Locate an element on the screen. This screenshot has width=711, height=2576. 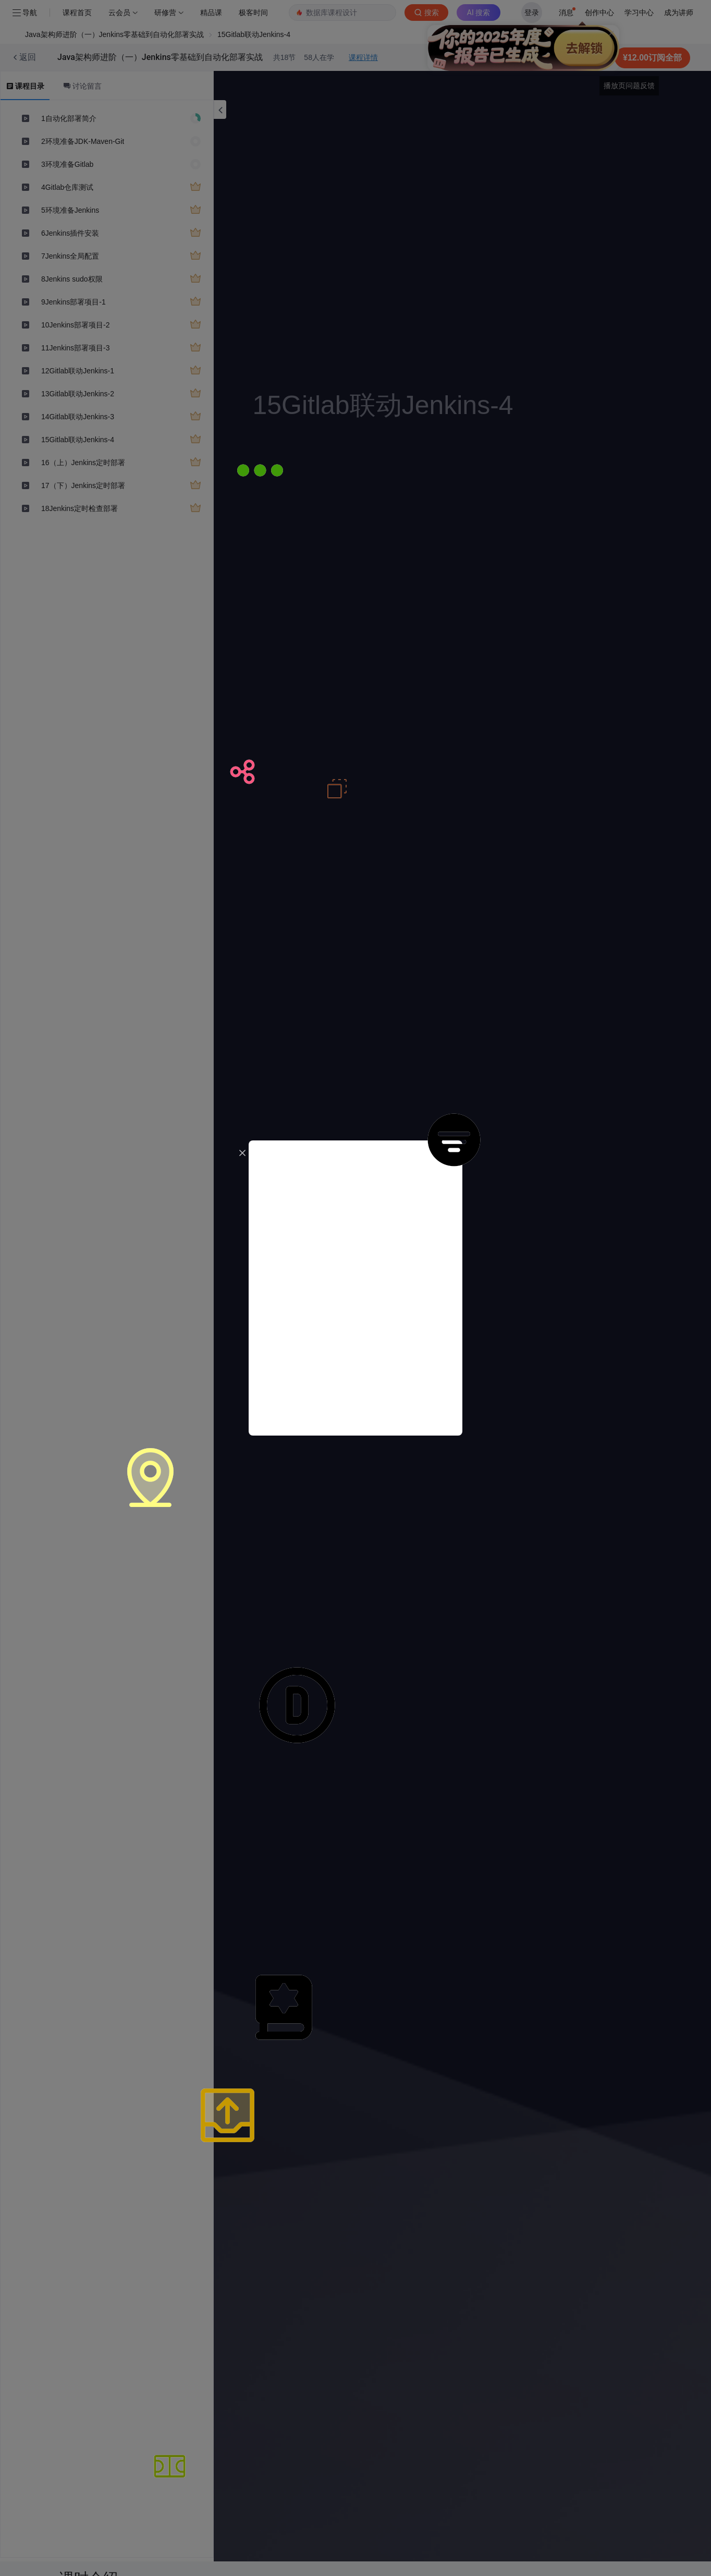
view basketball court locations is located at coordinates (169, 2466).